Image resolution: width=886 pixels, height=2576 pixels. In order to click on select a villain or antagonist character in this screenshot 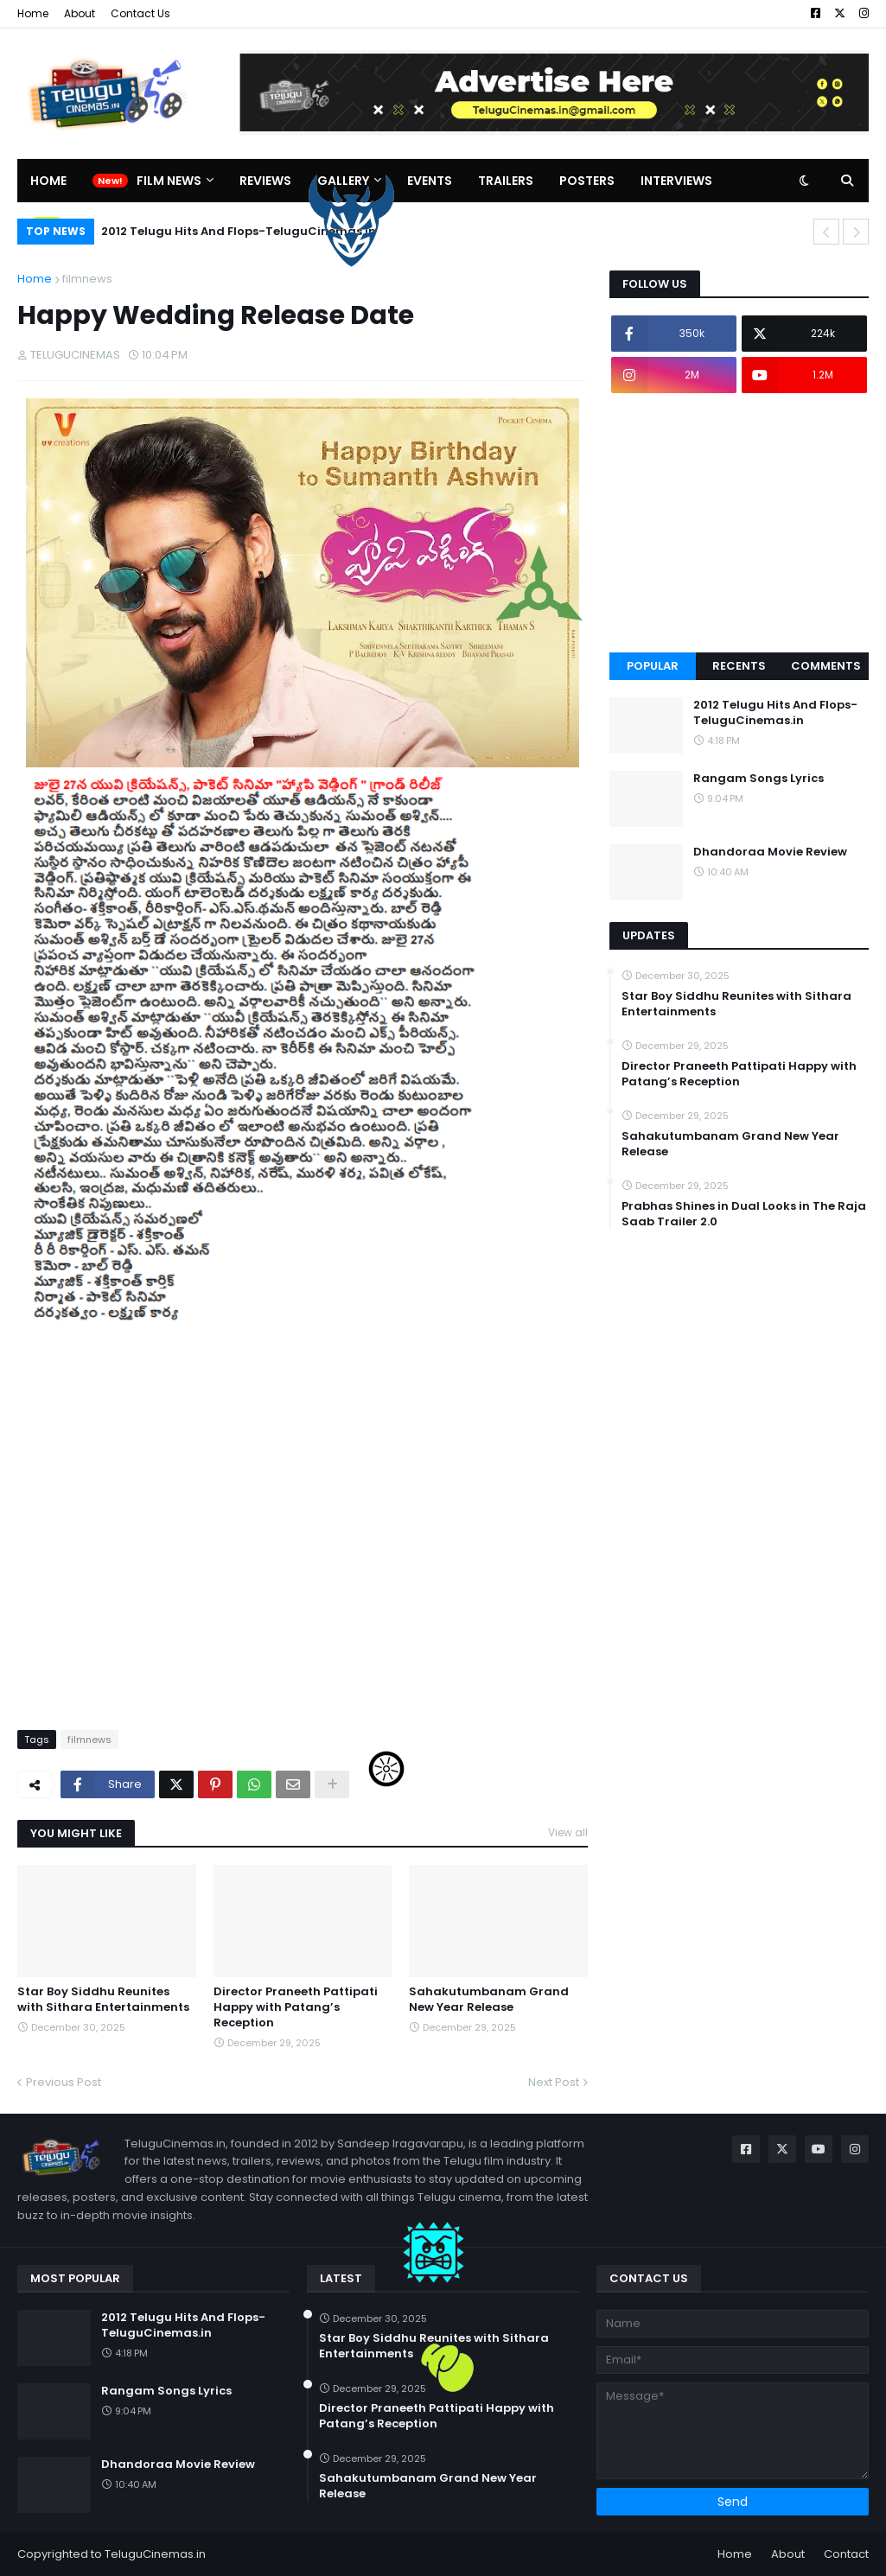, I will do `click(351, 220)`.